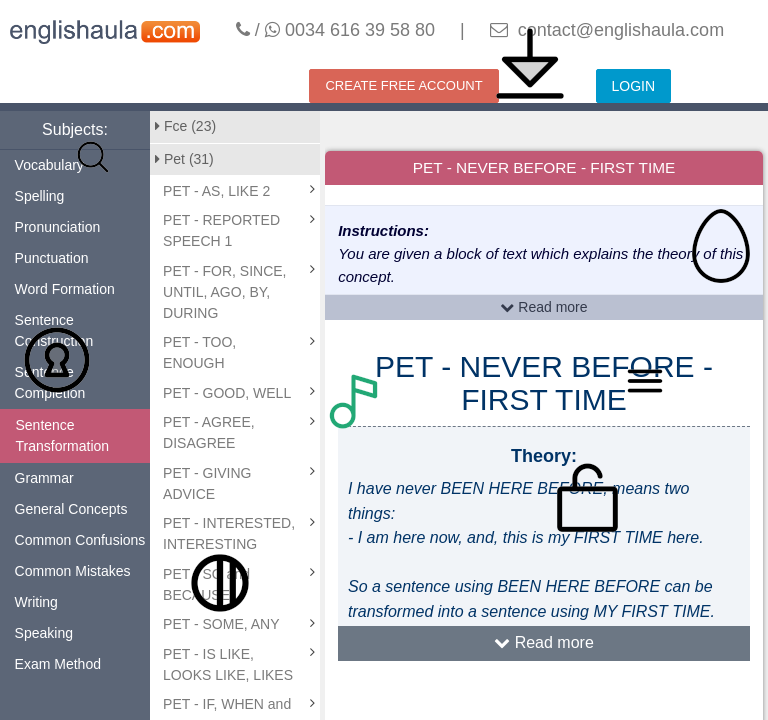 The width and height of the screenshot is (768, 720). Describe the element at coordinates (57, 360) in the screenshot. I see `access security or privacy settings` at that location.